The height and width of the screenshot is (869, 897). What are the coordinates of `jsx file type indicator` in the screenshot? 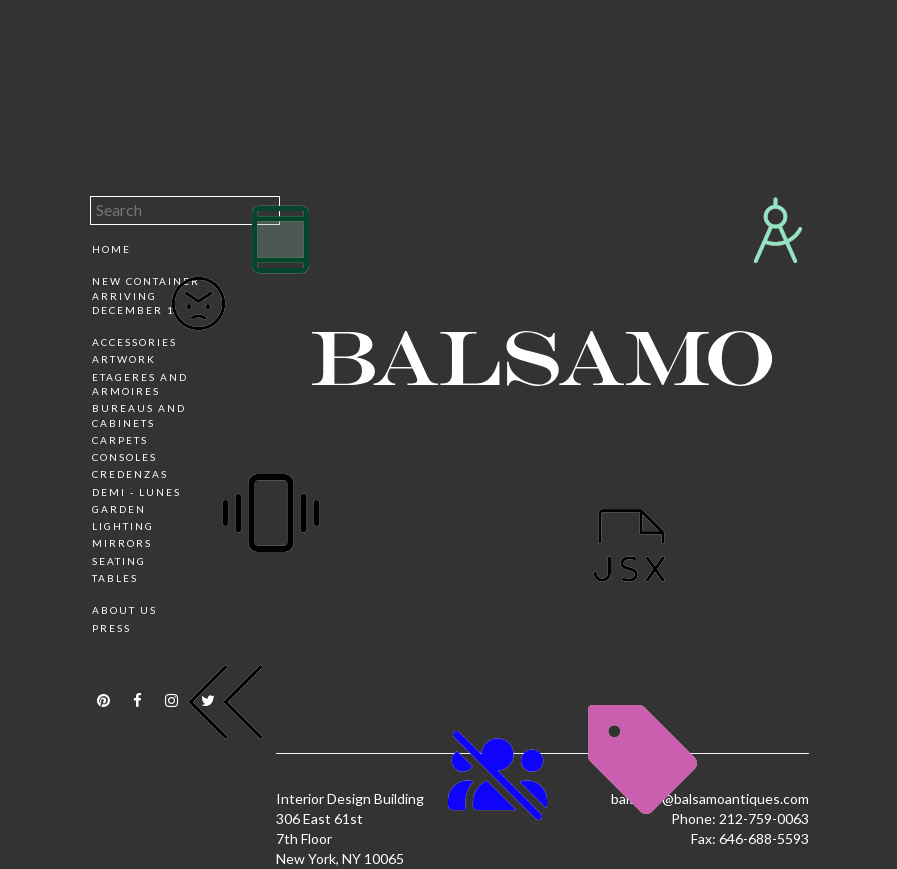 It's located at (631, 548).